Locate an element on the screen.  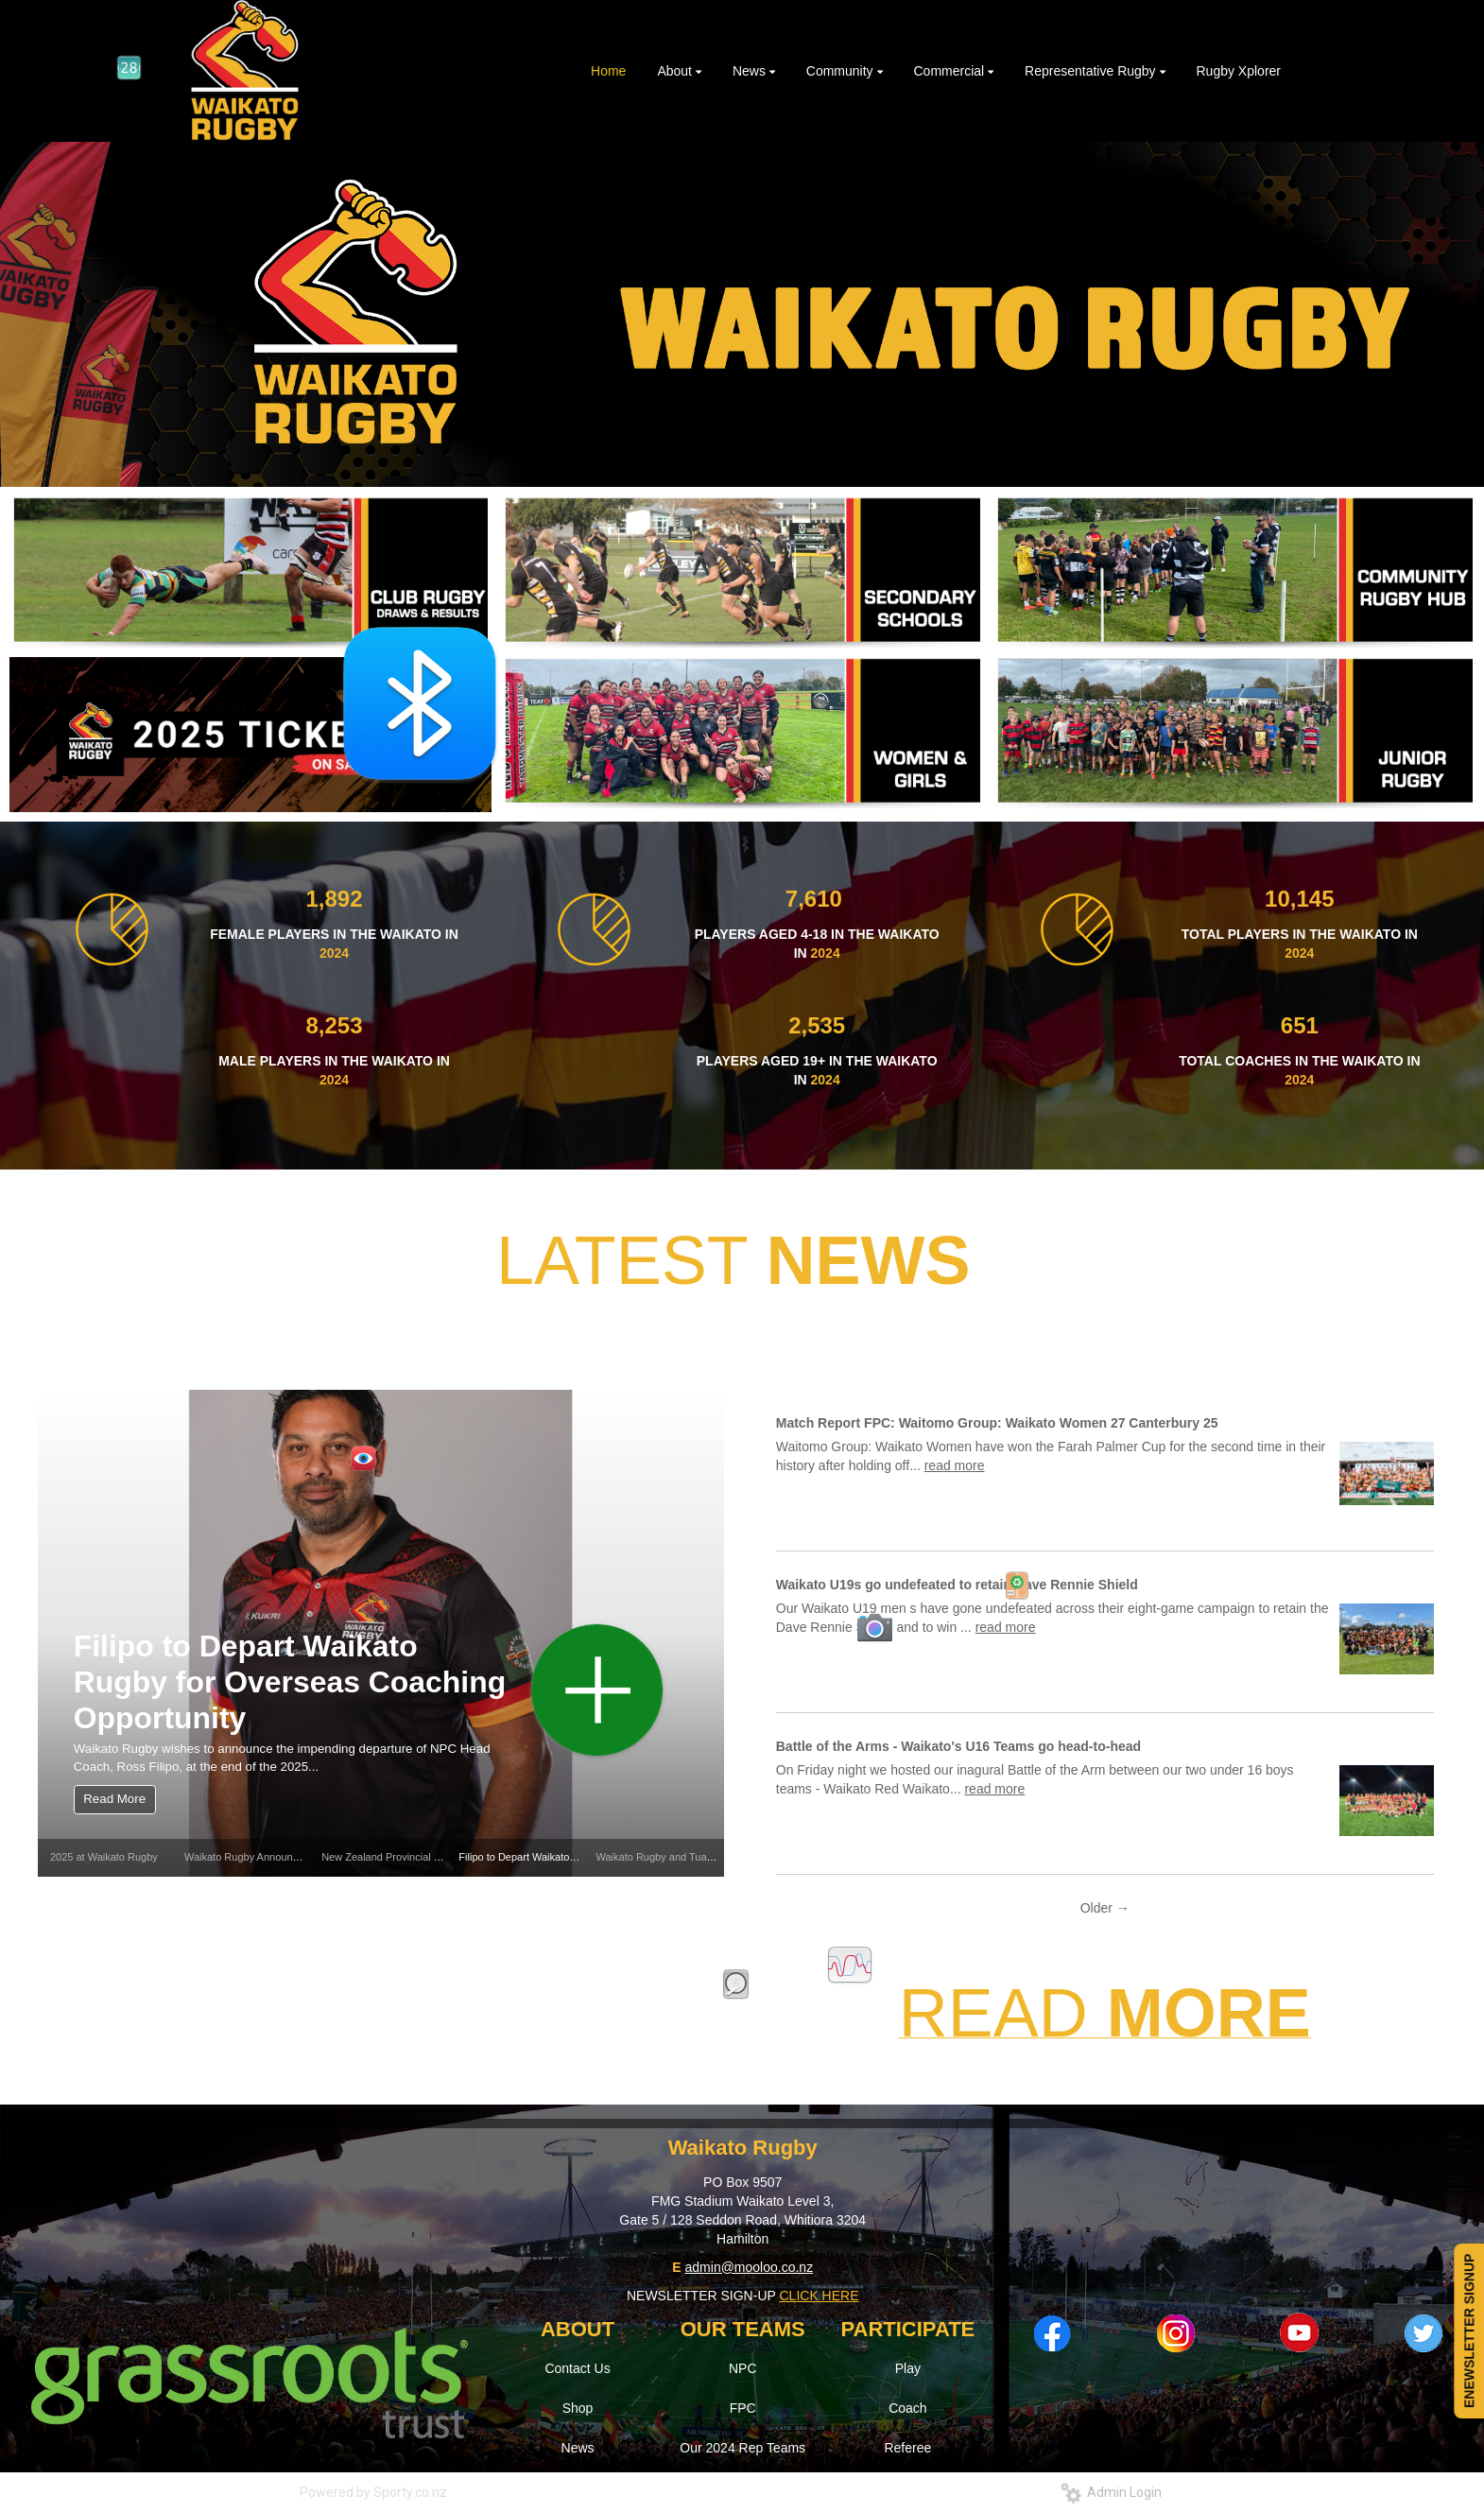
open disk utility application is located at coordinates (735, 1984).